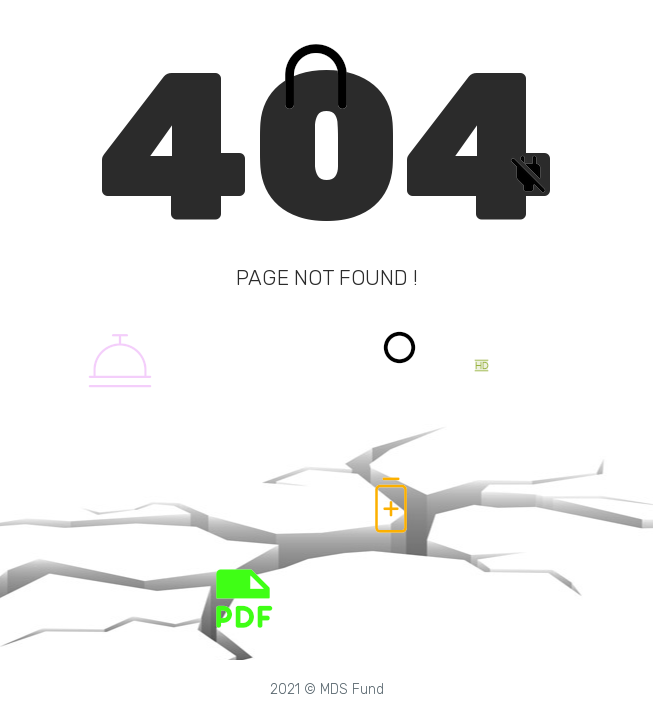 Image resolution: width=653 pixels, height=720 pixels. What do you see at coordinates (243, 601) in the screenshot?
I see `open a PDF document` at bounding box center [243, 601].